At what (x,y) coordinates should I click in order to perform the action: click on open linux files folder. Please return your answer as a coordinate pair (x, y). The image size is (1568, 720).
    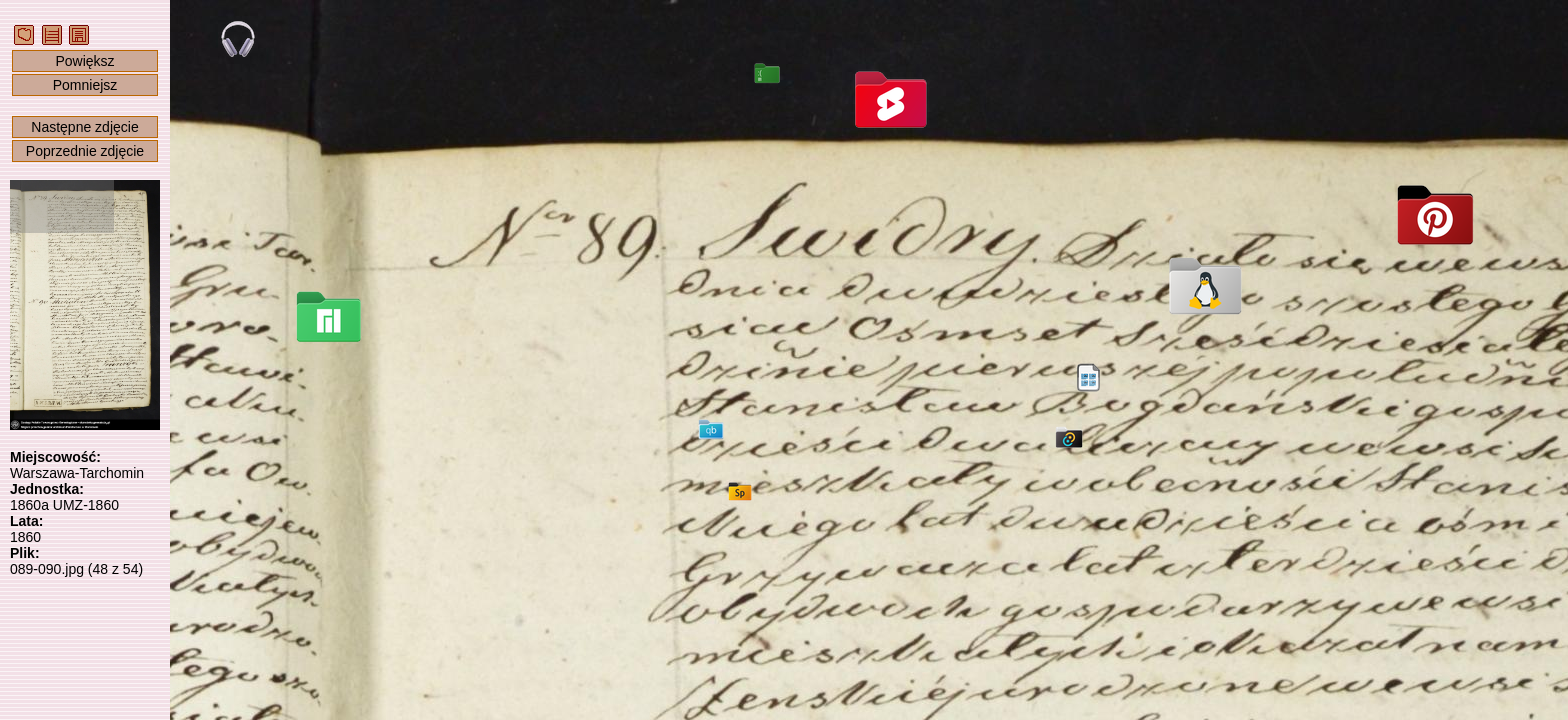
    Looking at the image, I should click on (1205, 288).